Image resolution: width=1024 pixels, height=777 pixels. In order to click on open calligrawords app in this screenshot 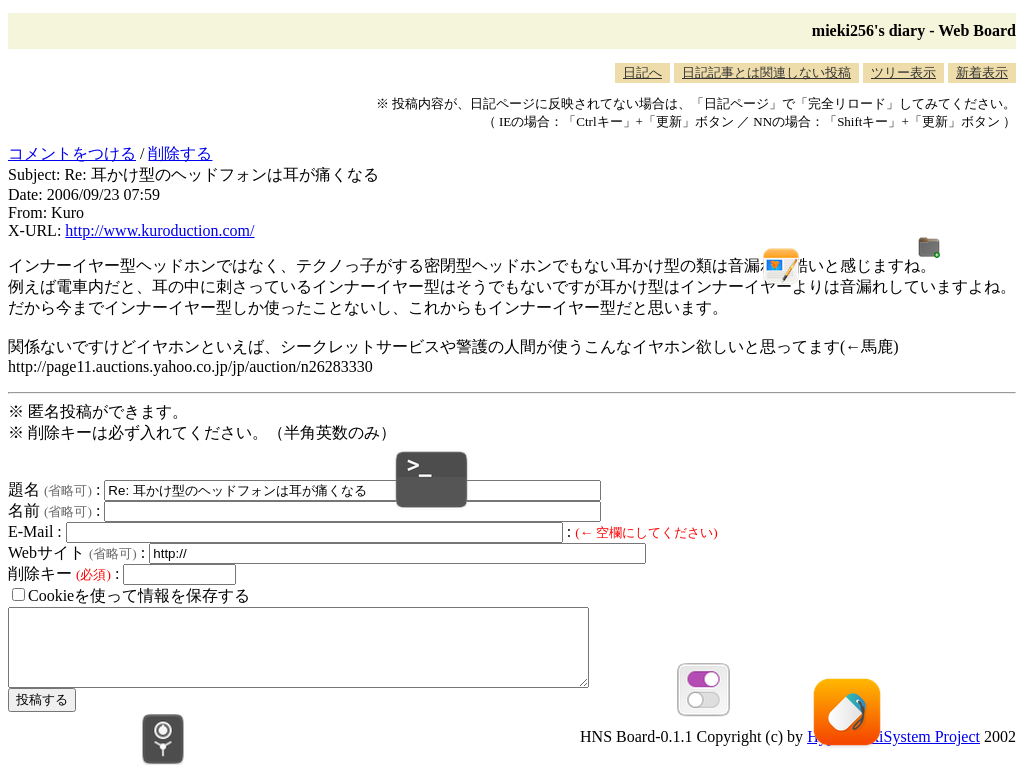, I will do `click(781, 266)`.